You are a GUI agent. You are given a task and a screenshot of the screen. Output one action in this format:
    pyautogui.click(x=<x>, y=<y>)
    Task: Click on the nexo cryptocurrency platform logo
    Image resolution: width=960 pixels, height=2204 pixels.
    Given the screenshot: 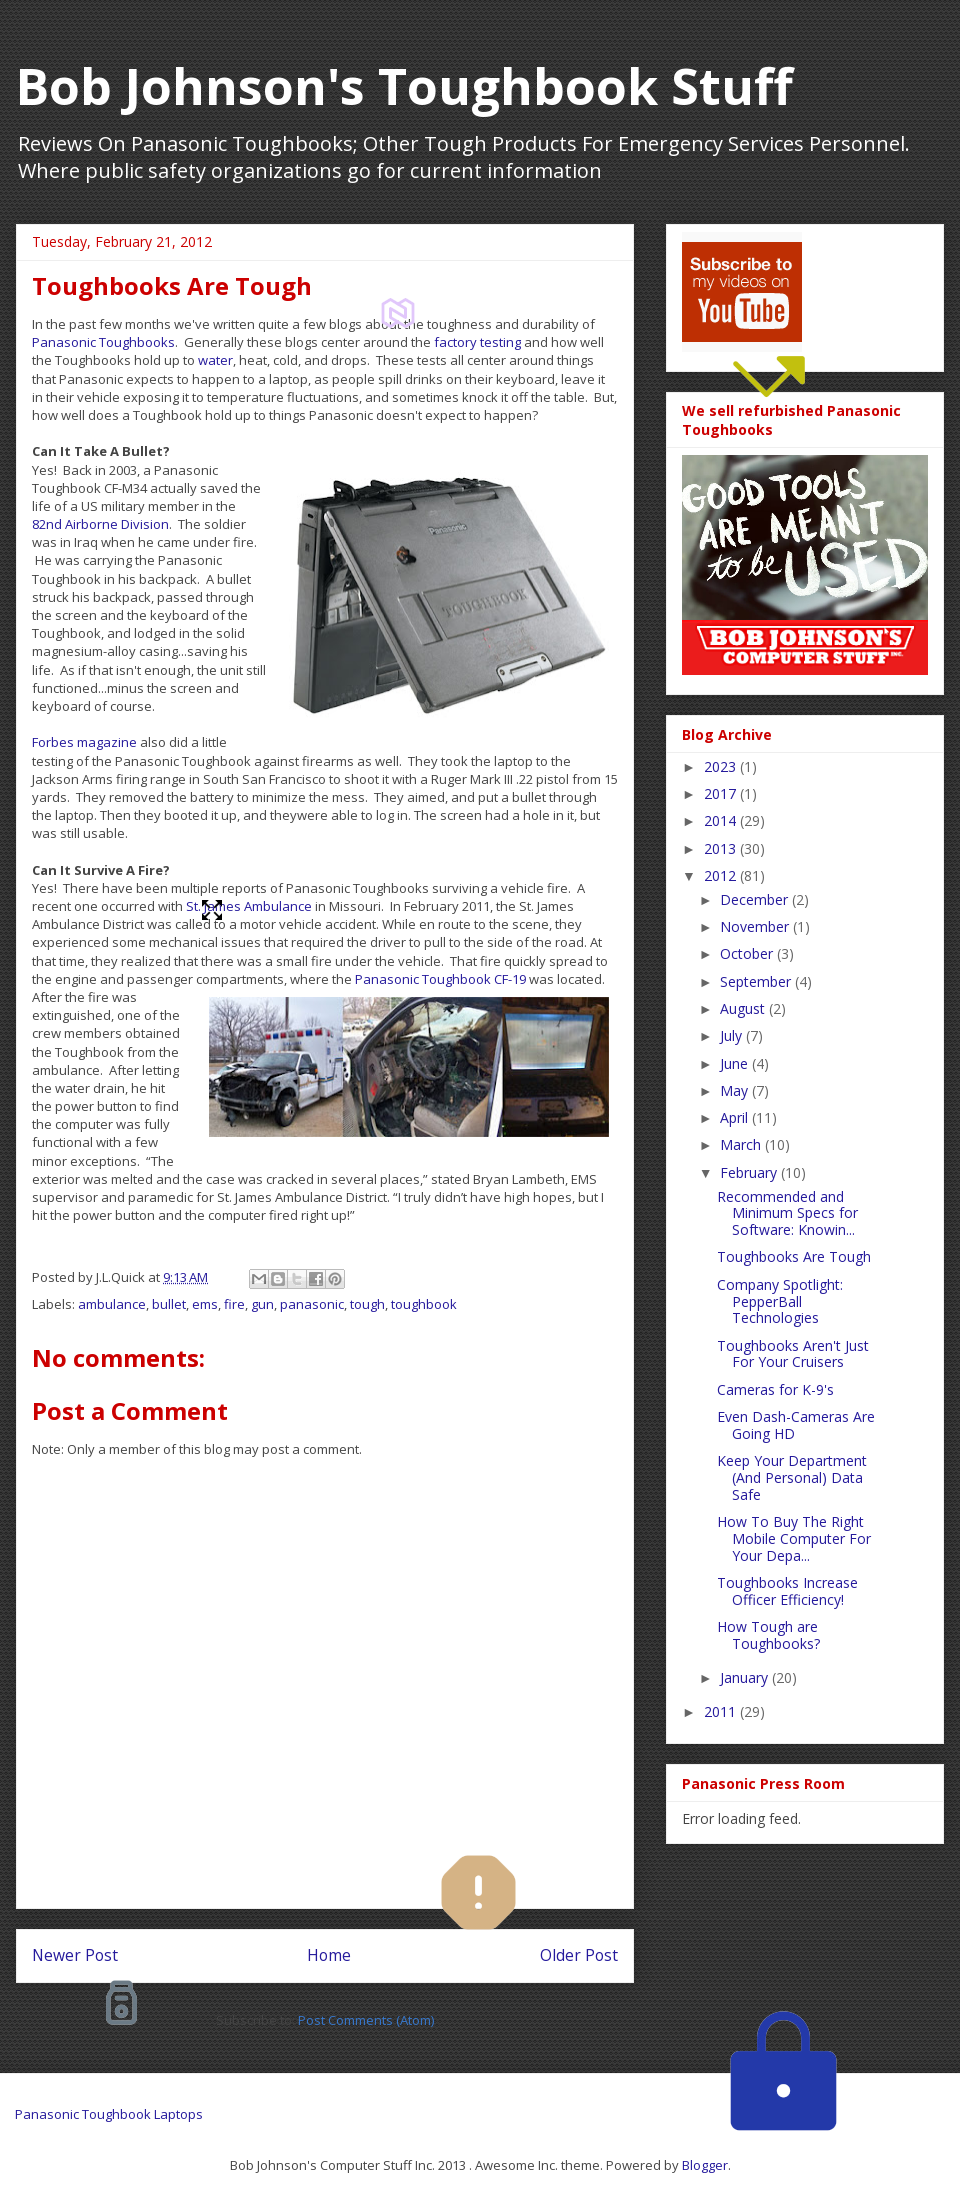 What is the action you would take?
    pyautogui.click(x=398, y=313)
    